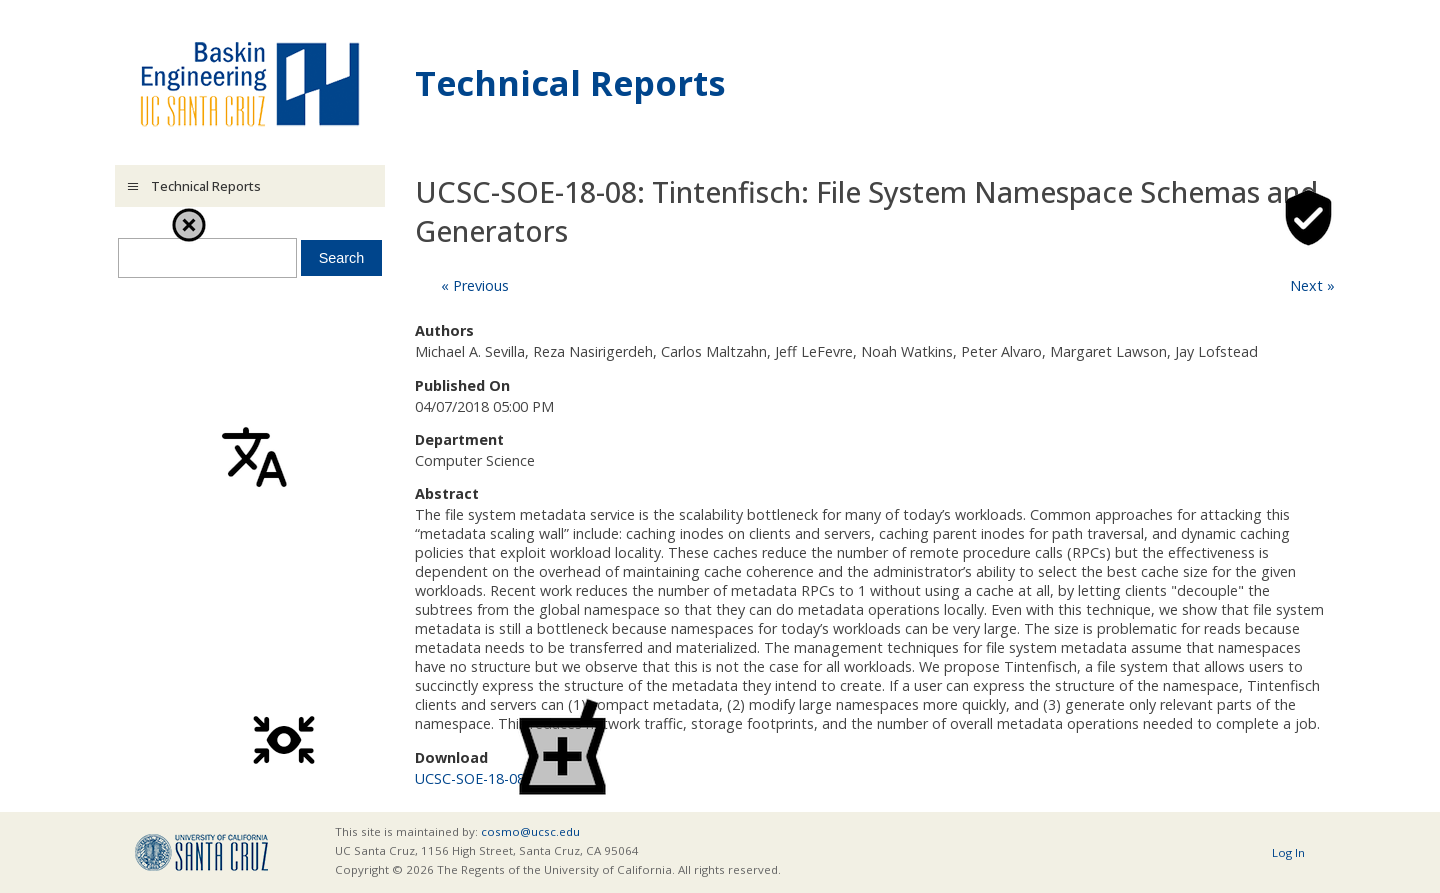 This screenshot has height=893, width=1440. I want to click on find nearby pharmacies, so click(562, 751).